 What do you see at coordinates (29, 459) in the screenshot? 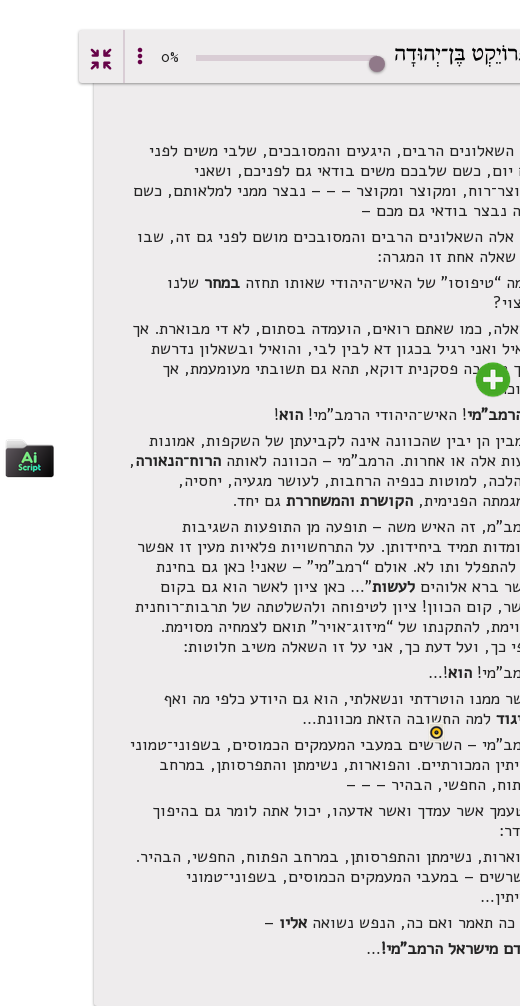
I see `open folder containing AI scripts` at bounding box center [29, 459].